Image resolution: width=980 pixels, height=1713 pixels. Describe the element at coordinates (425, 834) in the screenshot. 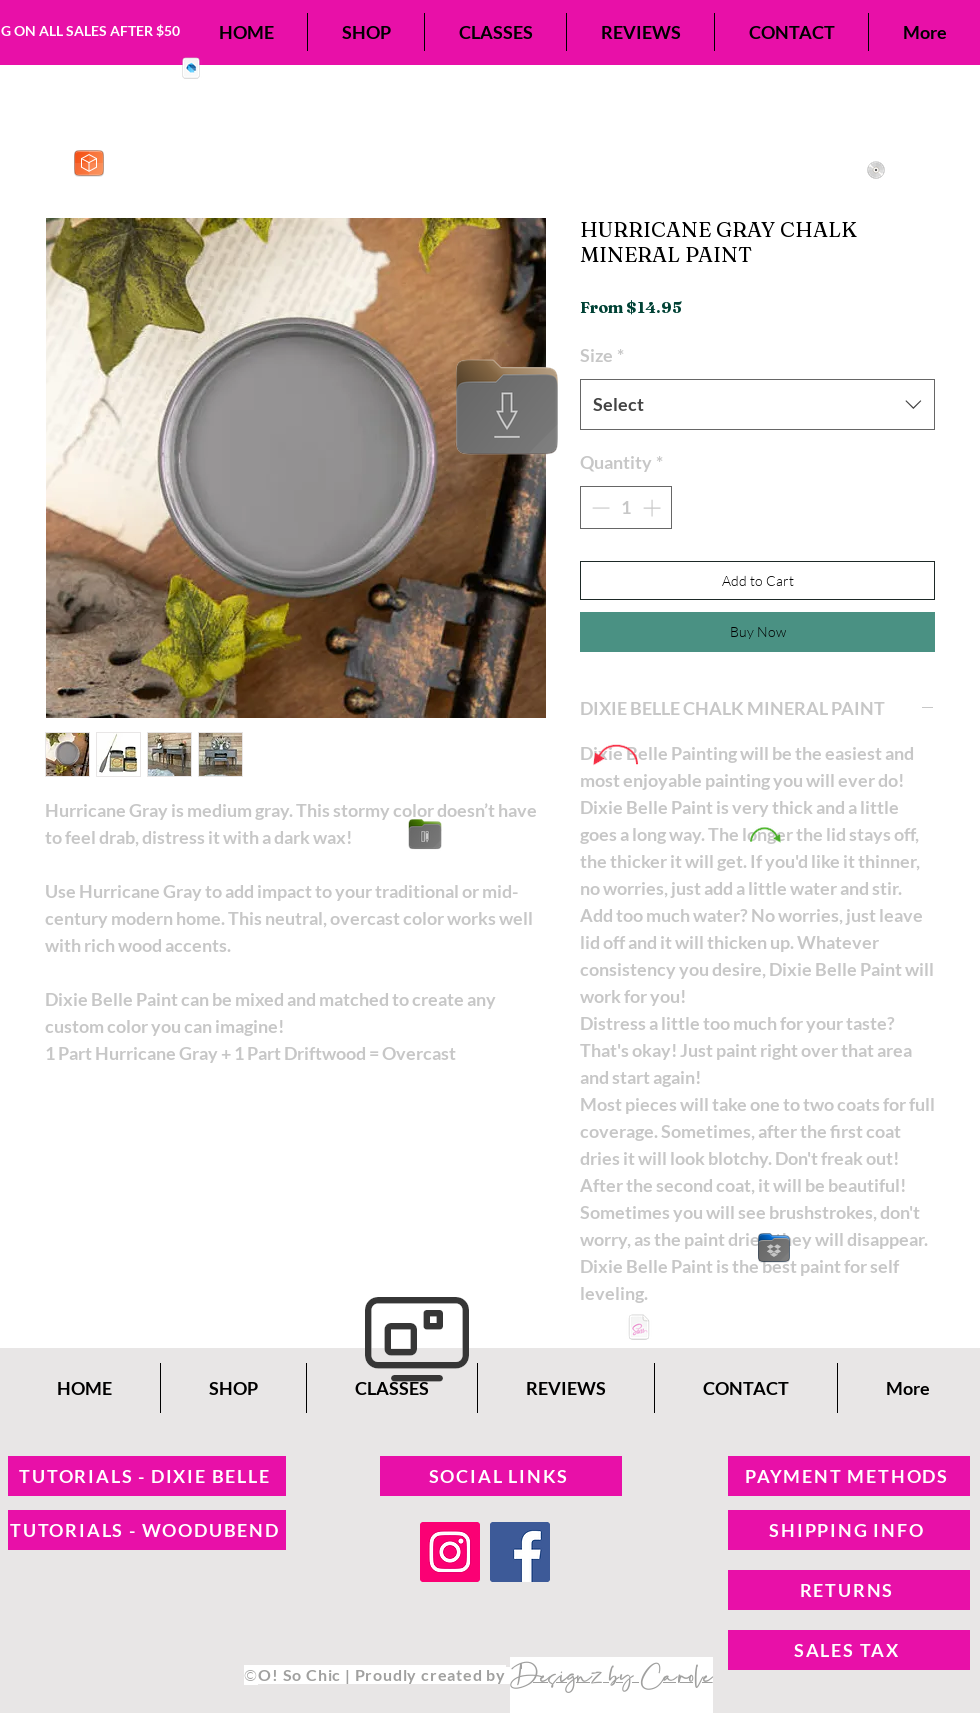

I see `access your templates folder` at that location.